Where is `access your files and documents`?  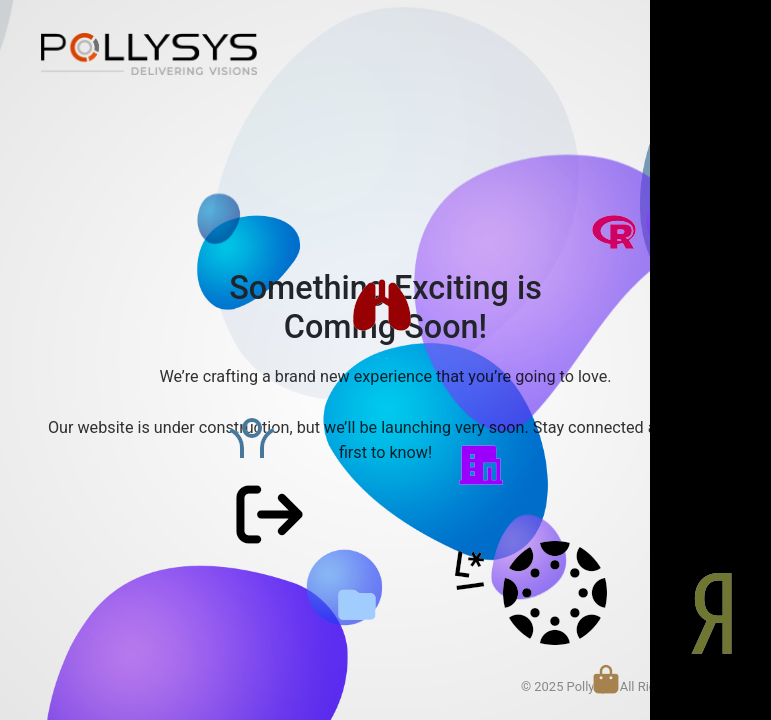 access your files and documents is located at coordinates (357, 606).